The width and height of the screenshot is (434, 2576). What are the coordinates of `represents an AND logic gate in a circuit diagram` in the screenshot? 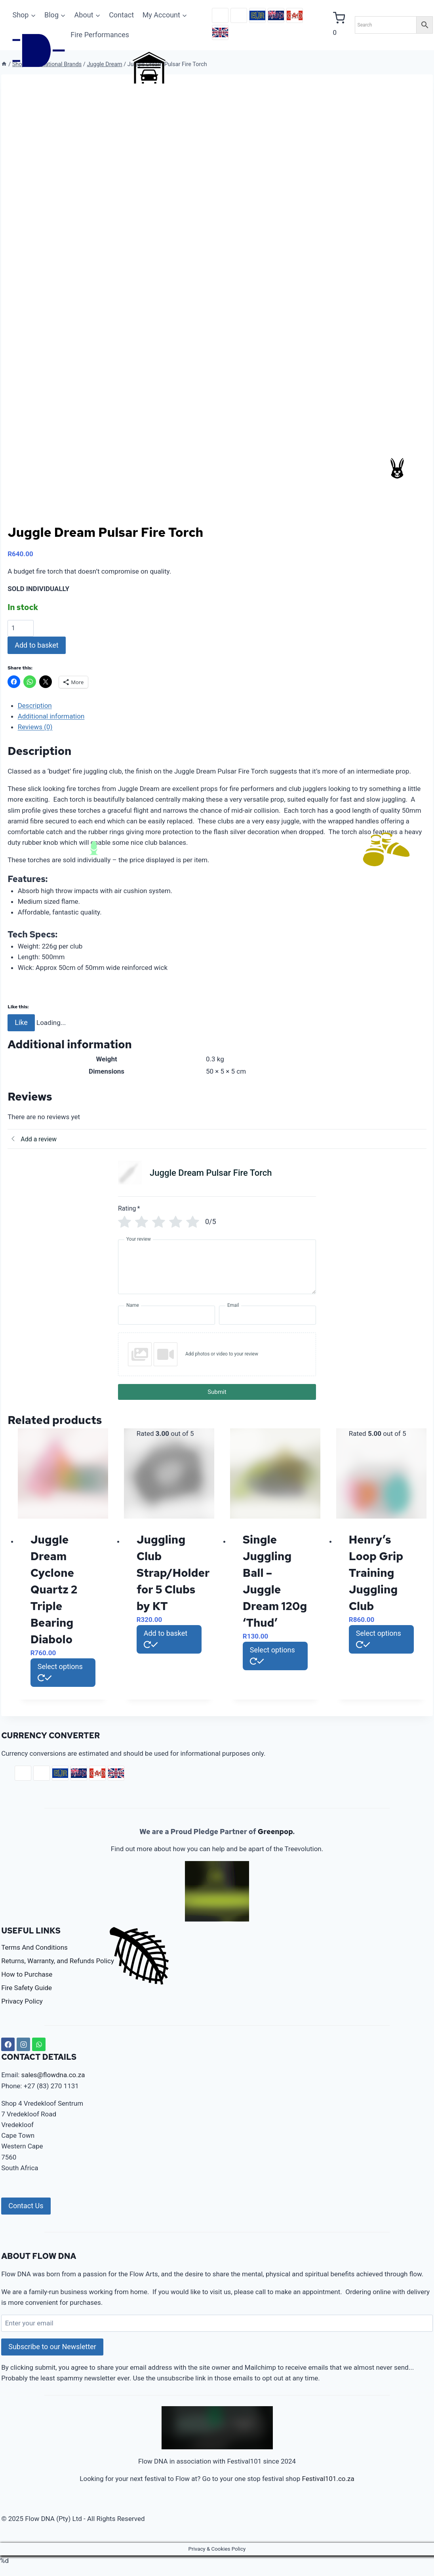 It's located at (38, 50).